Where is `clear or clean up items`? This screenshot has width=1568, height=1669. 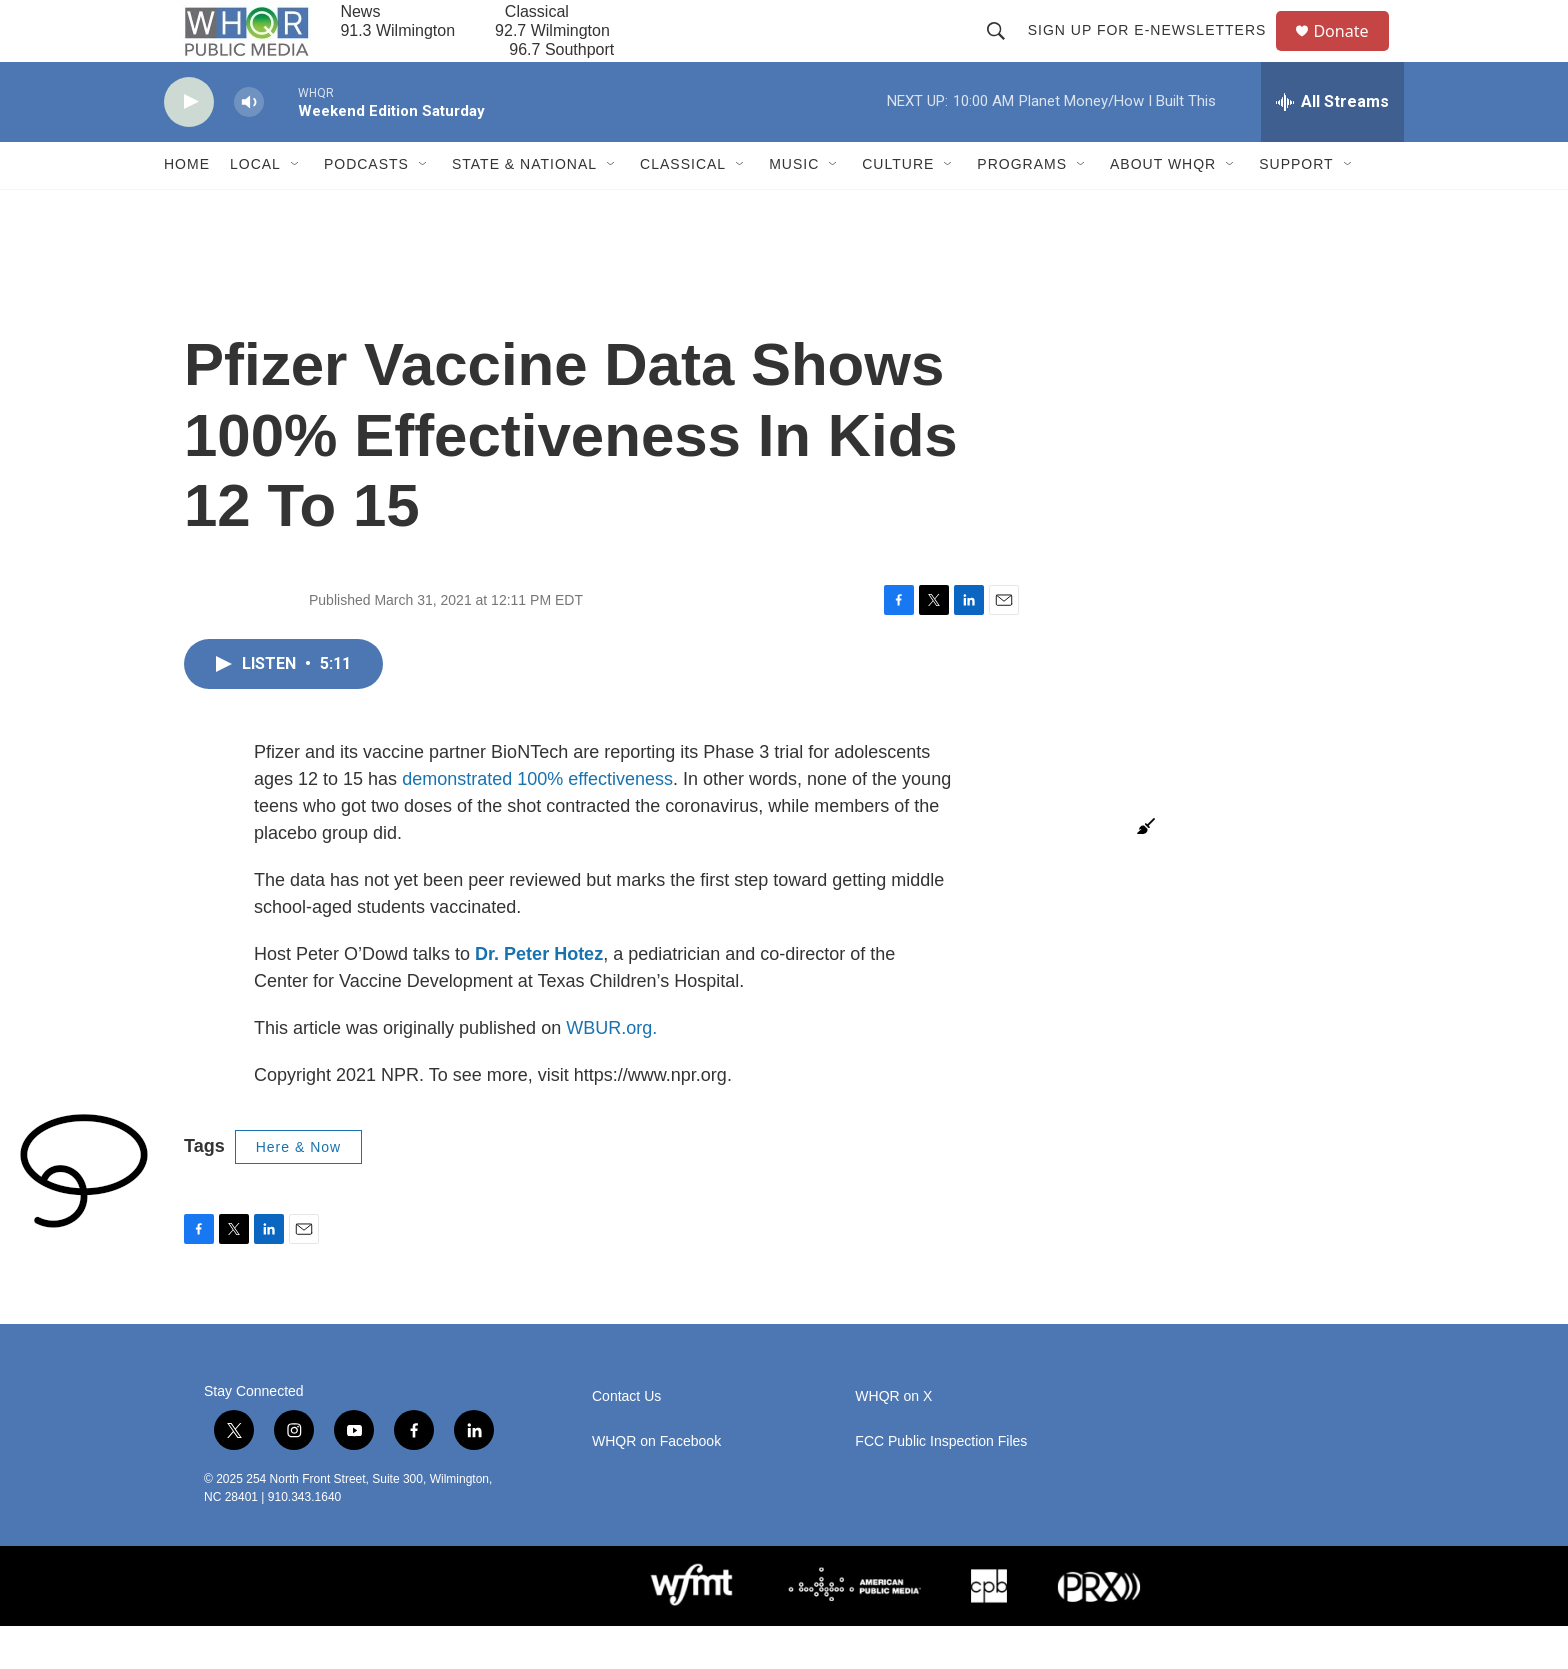 clear or clean up items is located at coordinates (1146, 826).